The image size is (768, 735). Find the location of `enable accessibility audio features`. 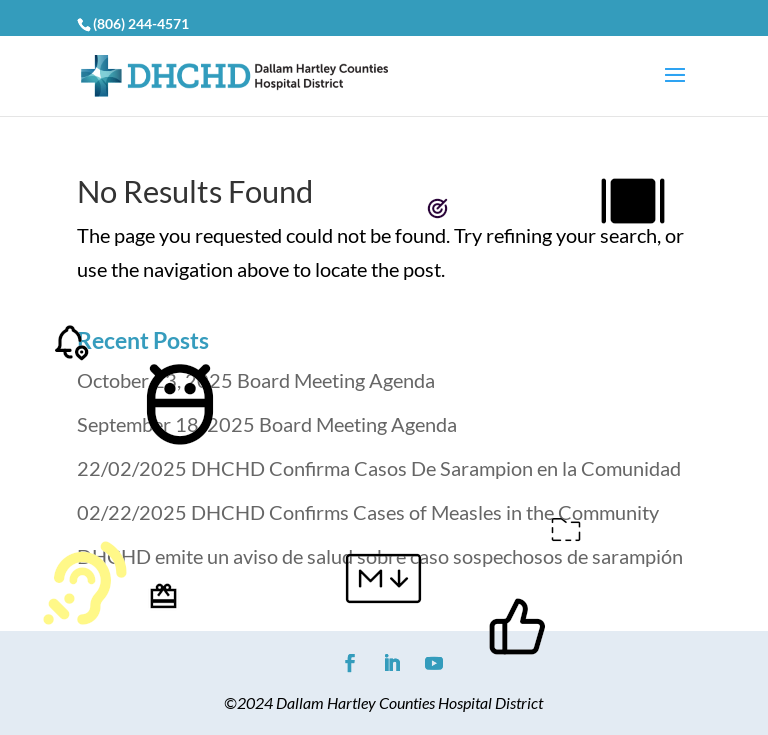

enable accessibility audio features is located at coordinates (85, 583).